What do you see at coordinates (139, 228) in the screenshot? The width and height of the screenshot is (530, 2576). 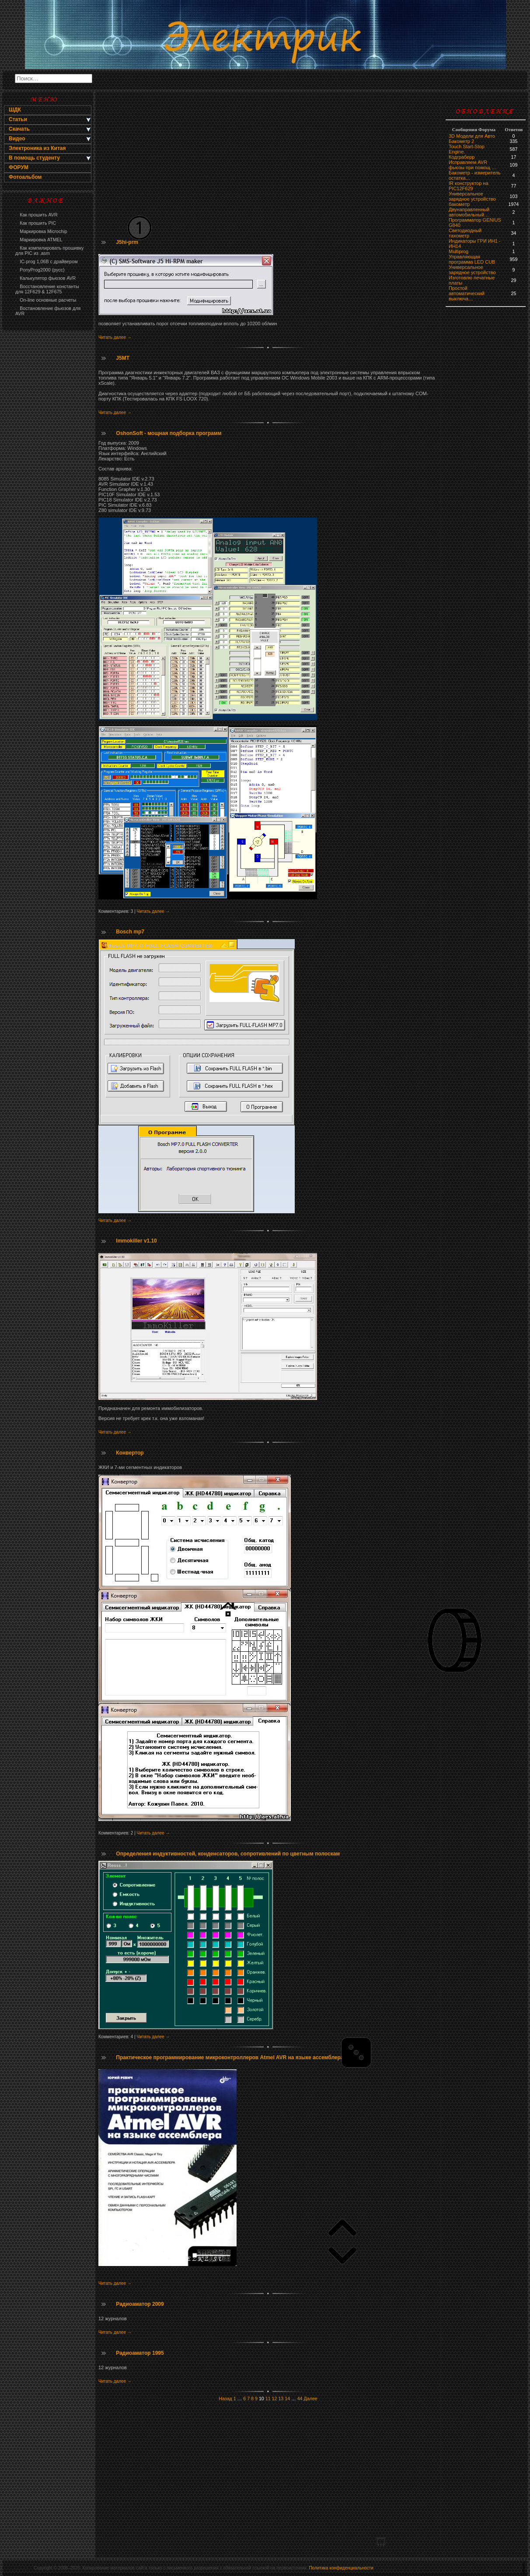 I see `indicates the first step in a sequence or tutorial` at bounding box center [139, 228].